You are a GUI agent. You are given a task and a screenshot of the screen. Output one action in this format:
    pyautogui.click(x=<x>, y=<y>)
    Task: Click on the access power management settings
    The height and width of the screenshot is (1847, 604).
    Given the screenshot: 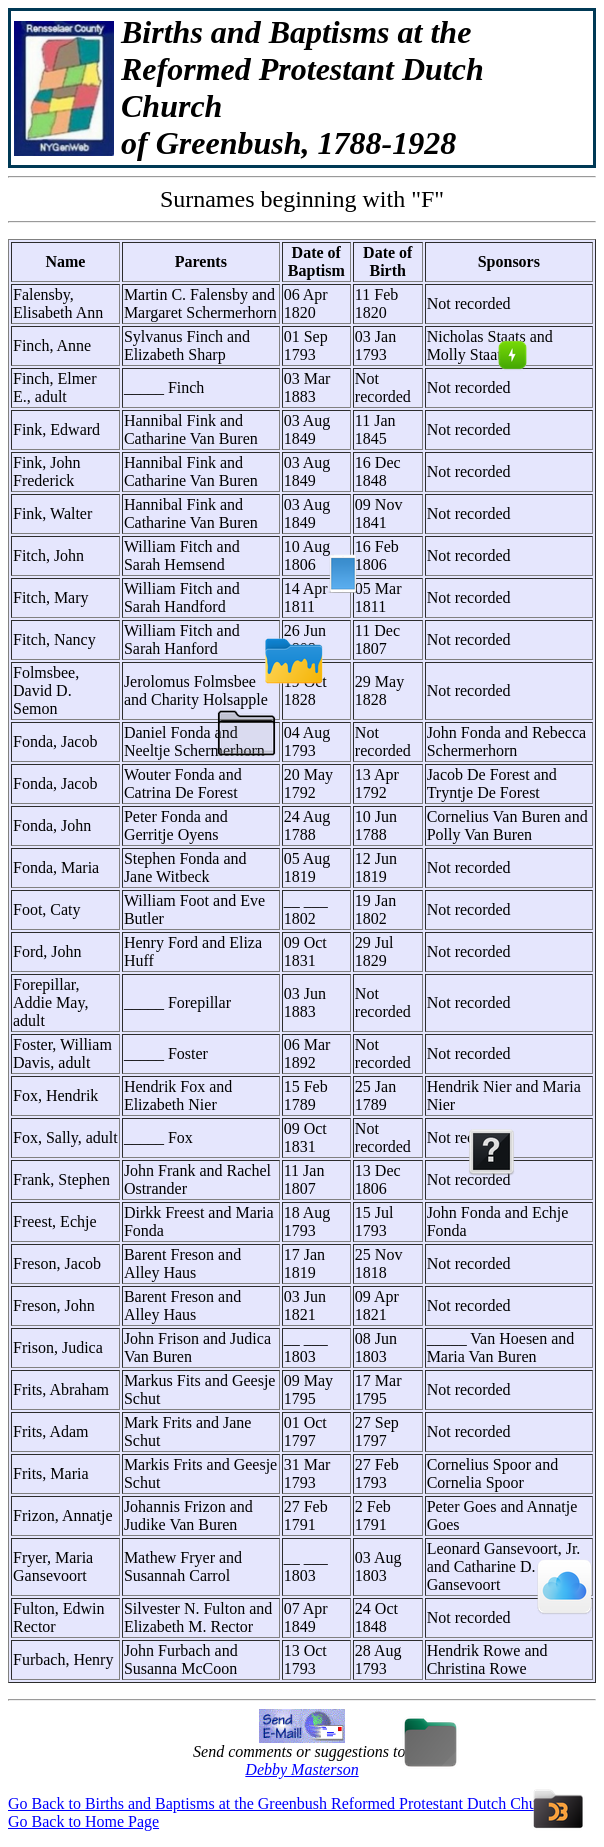 What is the action you would take?
    pyautogui.click(x=512, y=355)
    